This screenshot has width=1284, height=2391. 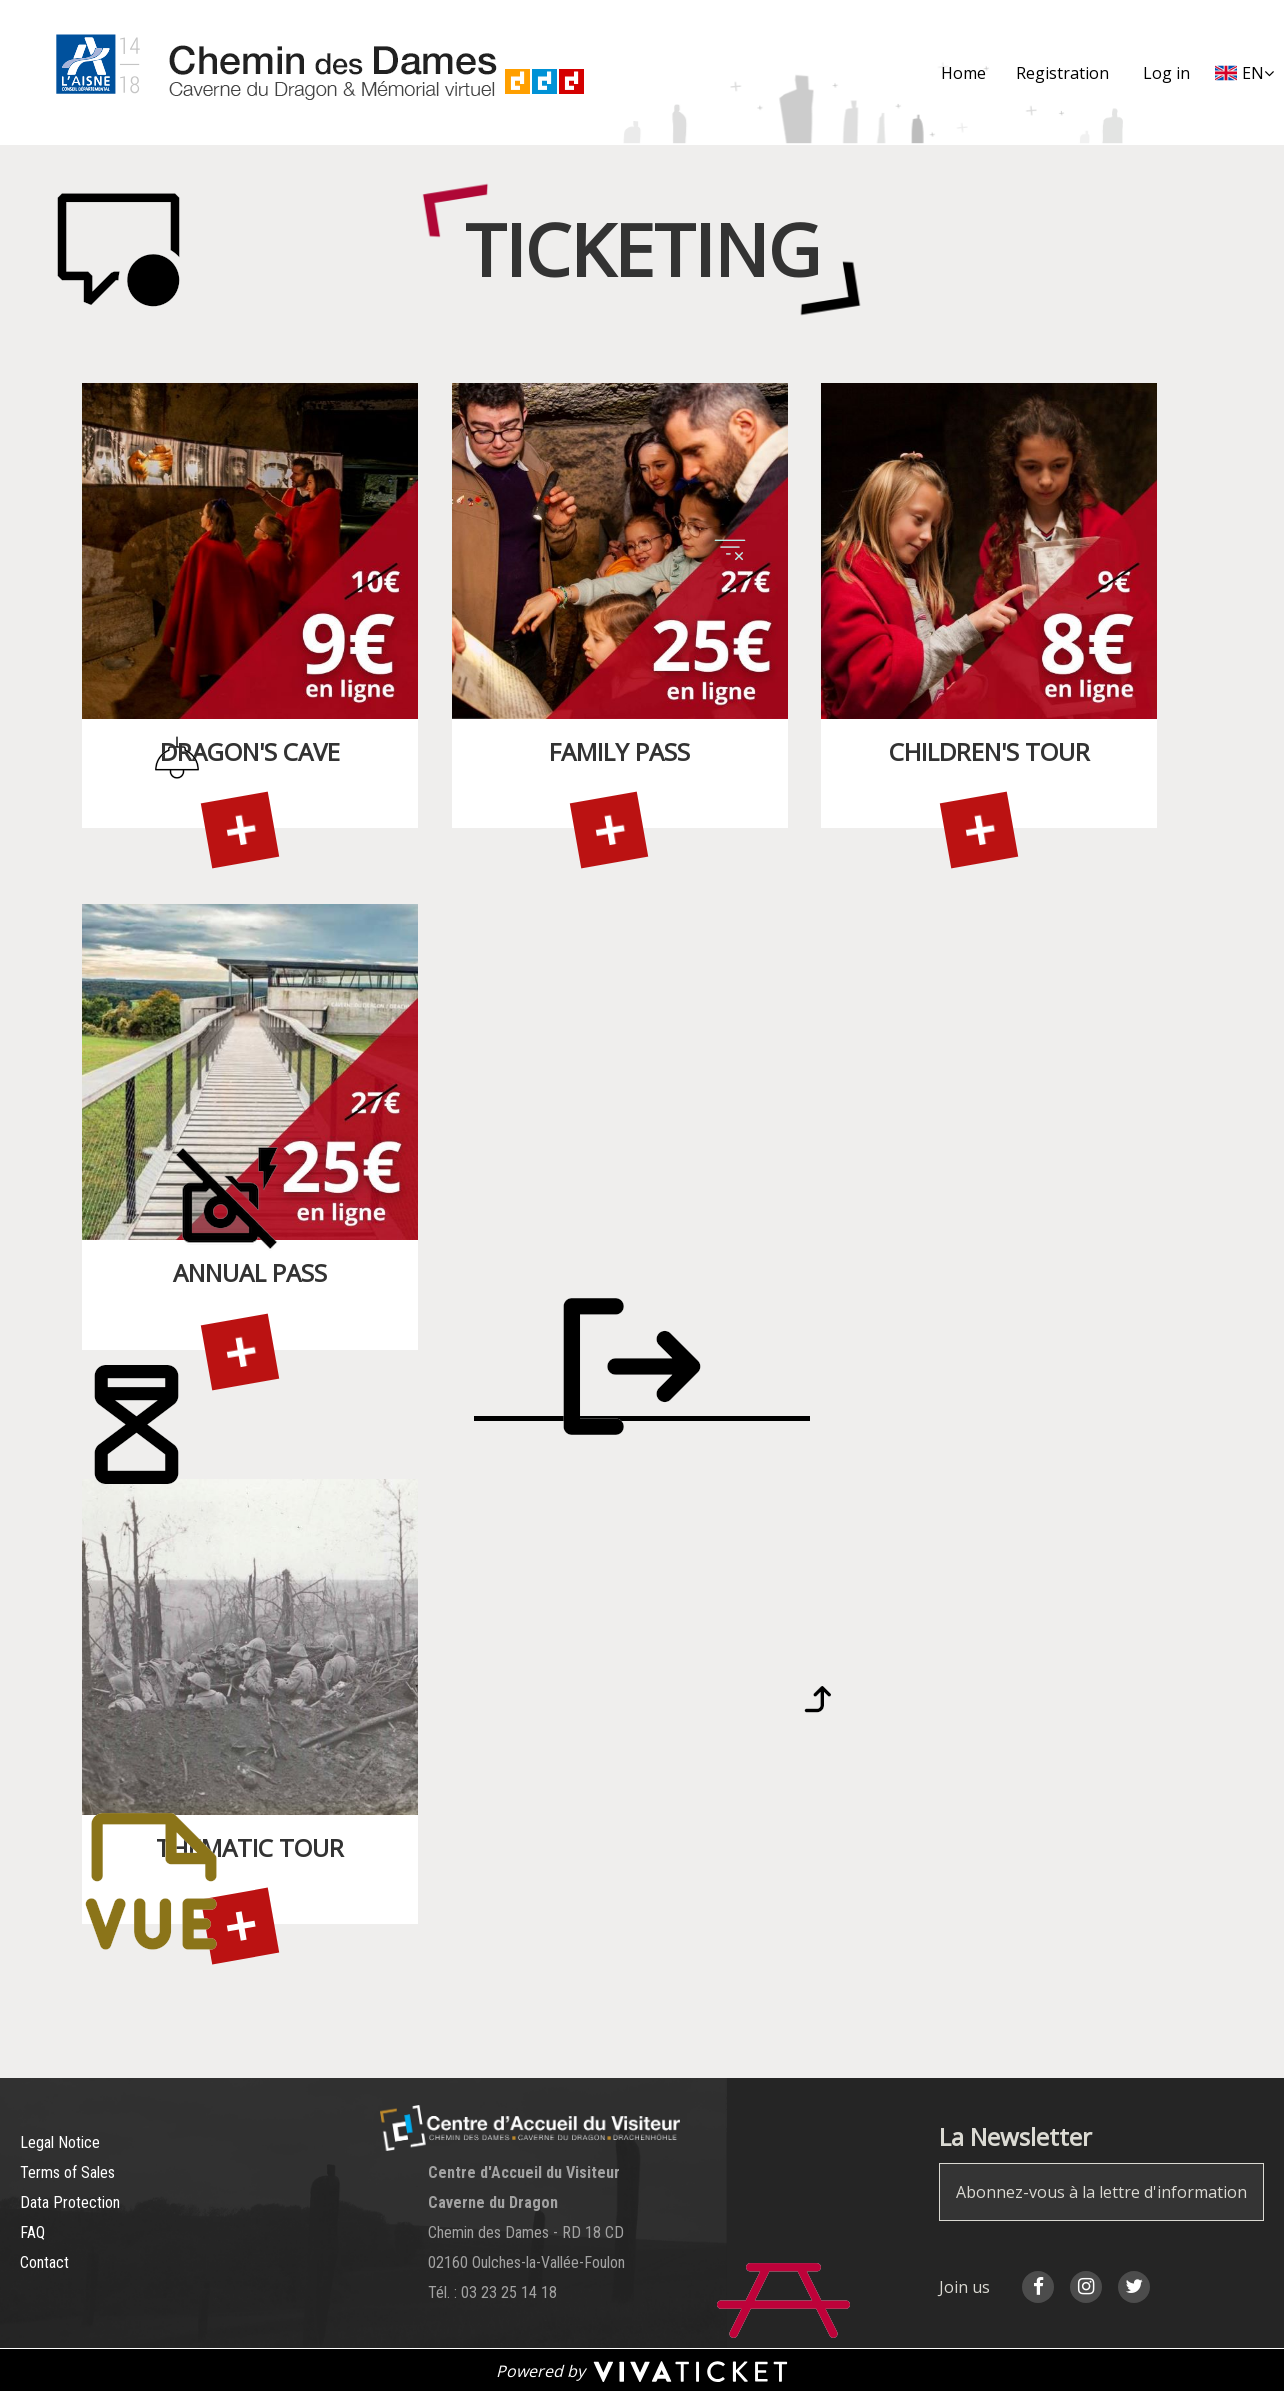 What do you see at coordinates (730, 546) in the screenshot?
I see `clear all active filters` at bounding box center [730, 546].